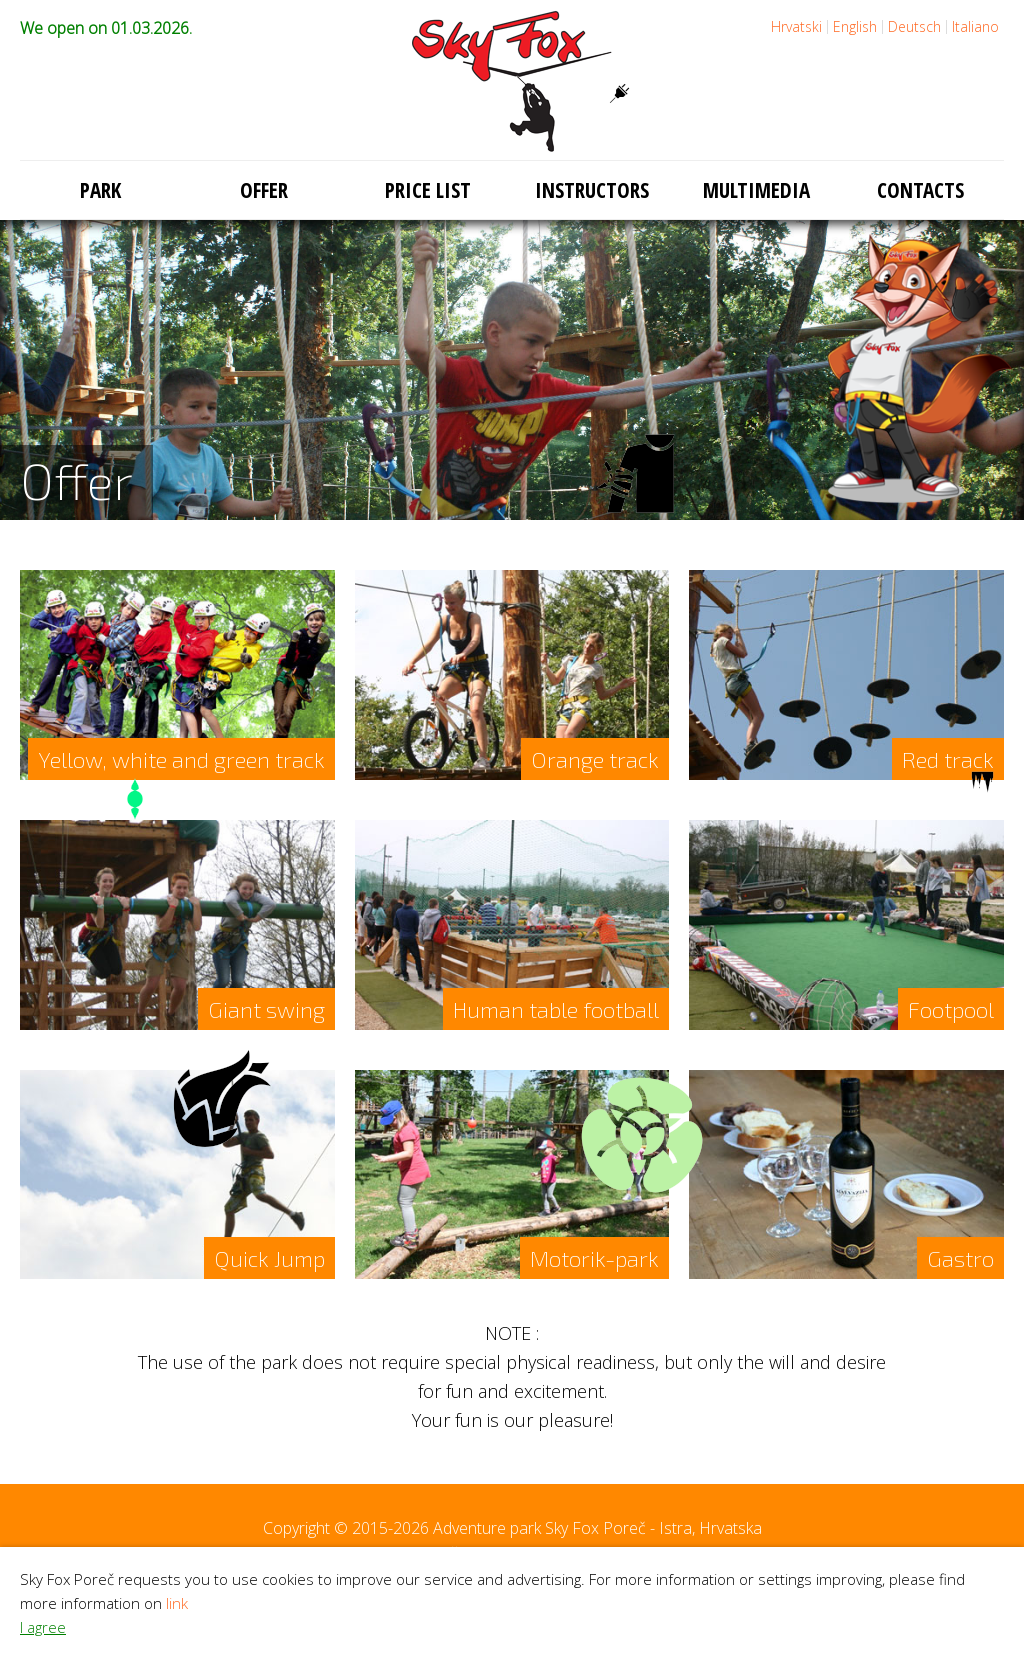  I want to click on report an injury or health issue, so click(634, 473).